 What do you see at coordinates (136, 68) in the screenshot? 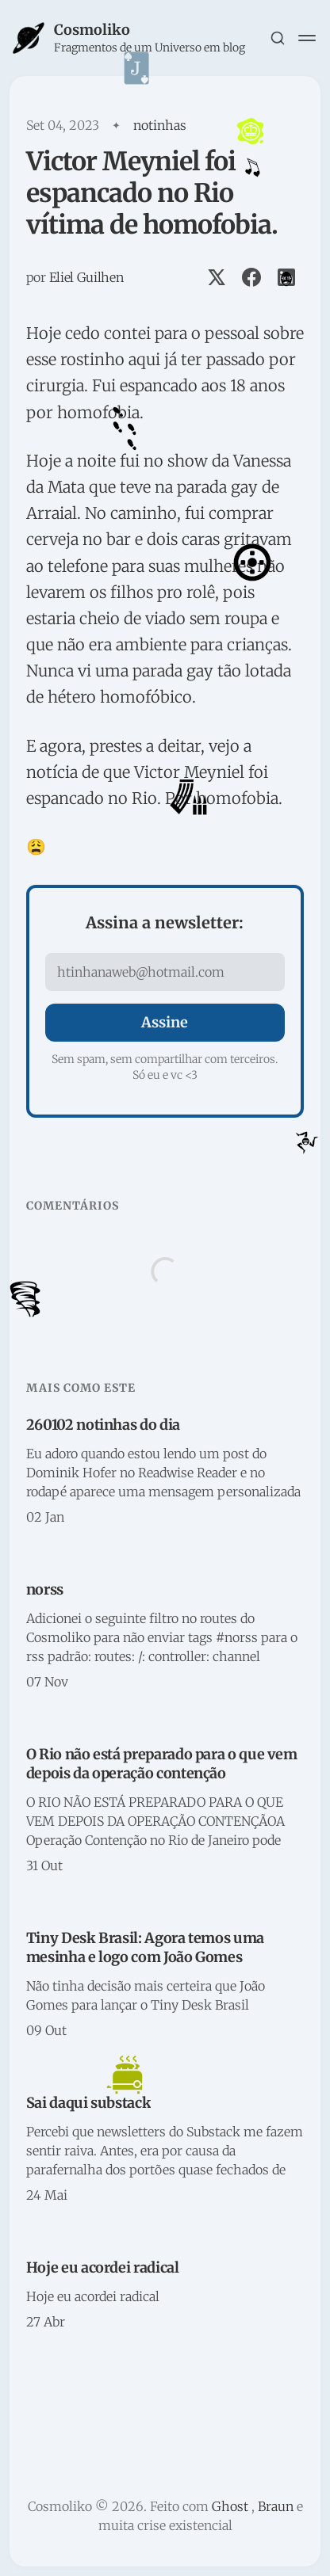
I see `jack of spades playing card` at bounding box center [136, 68].